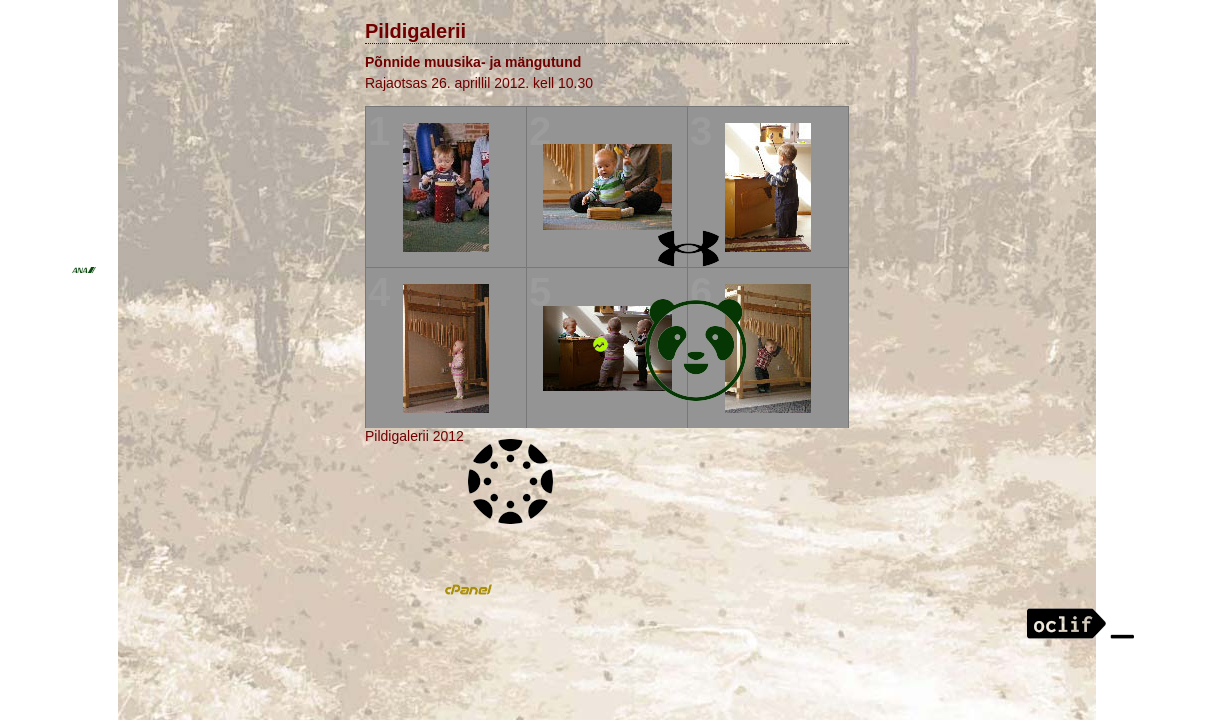 This screenshot has height=720, width=1214. What do you see at coordinates (468, 589) in the screenshot?
I see `access cPanel web hosting control panel` at bounding box center [468, 589].